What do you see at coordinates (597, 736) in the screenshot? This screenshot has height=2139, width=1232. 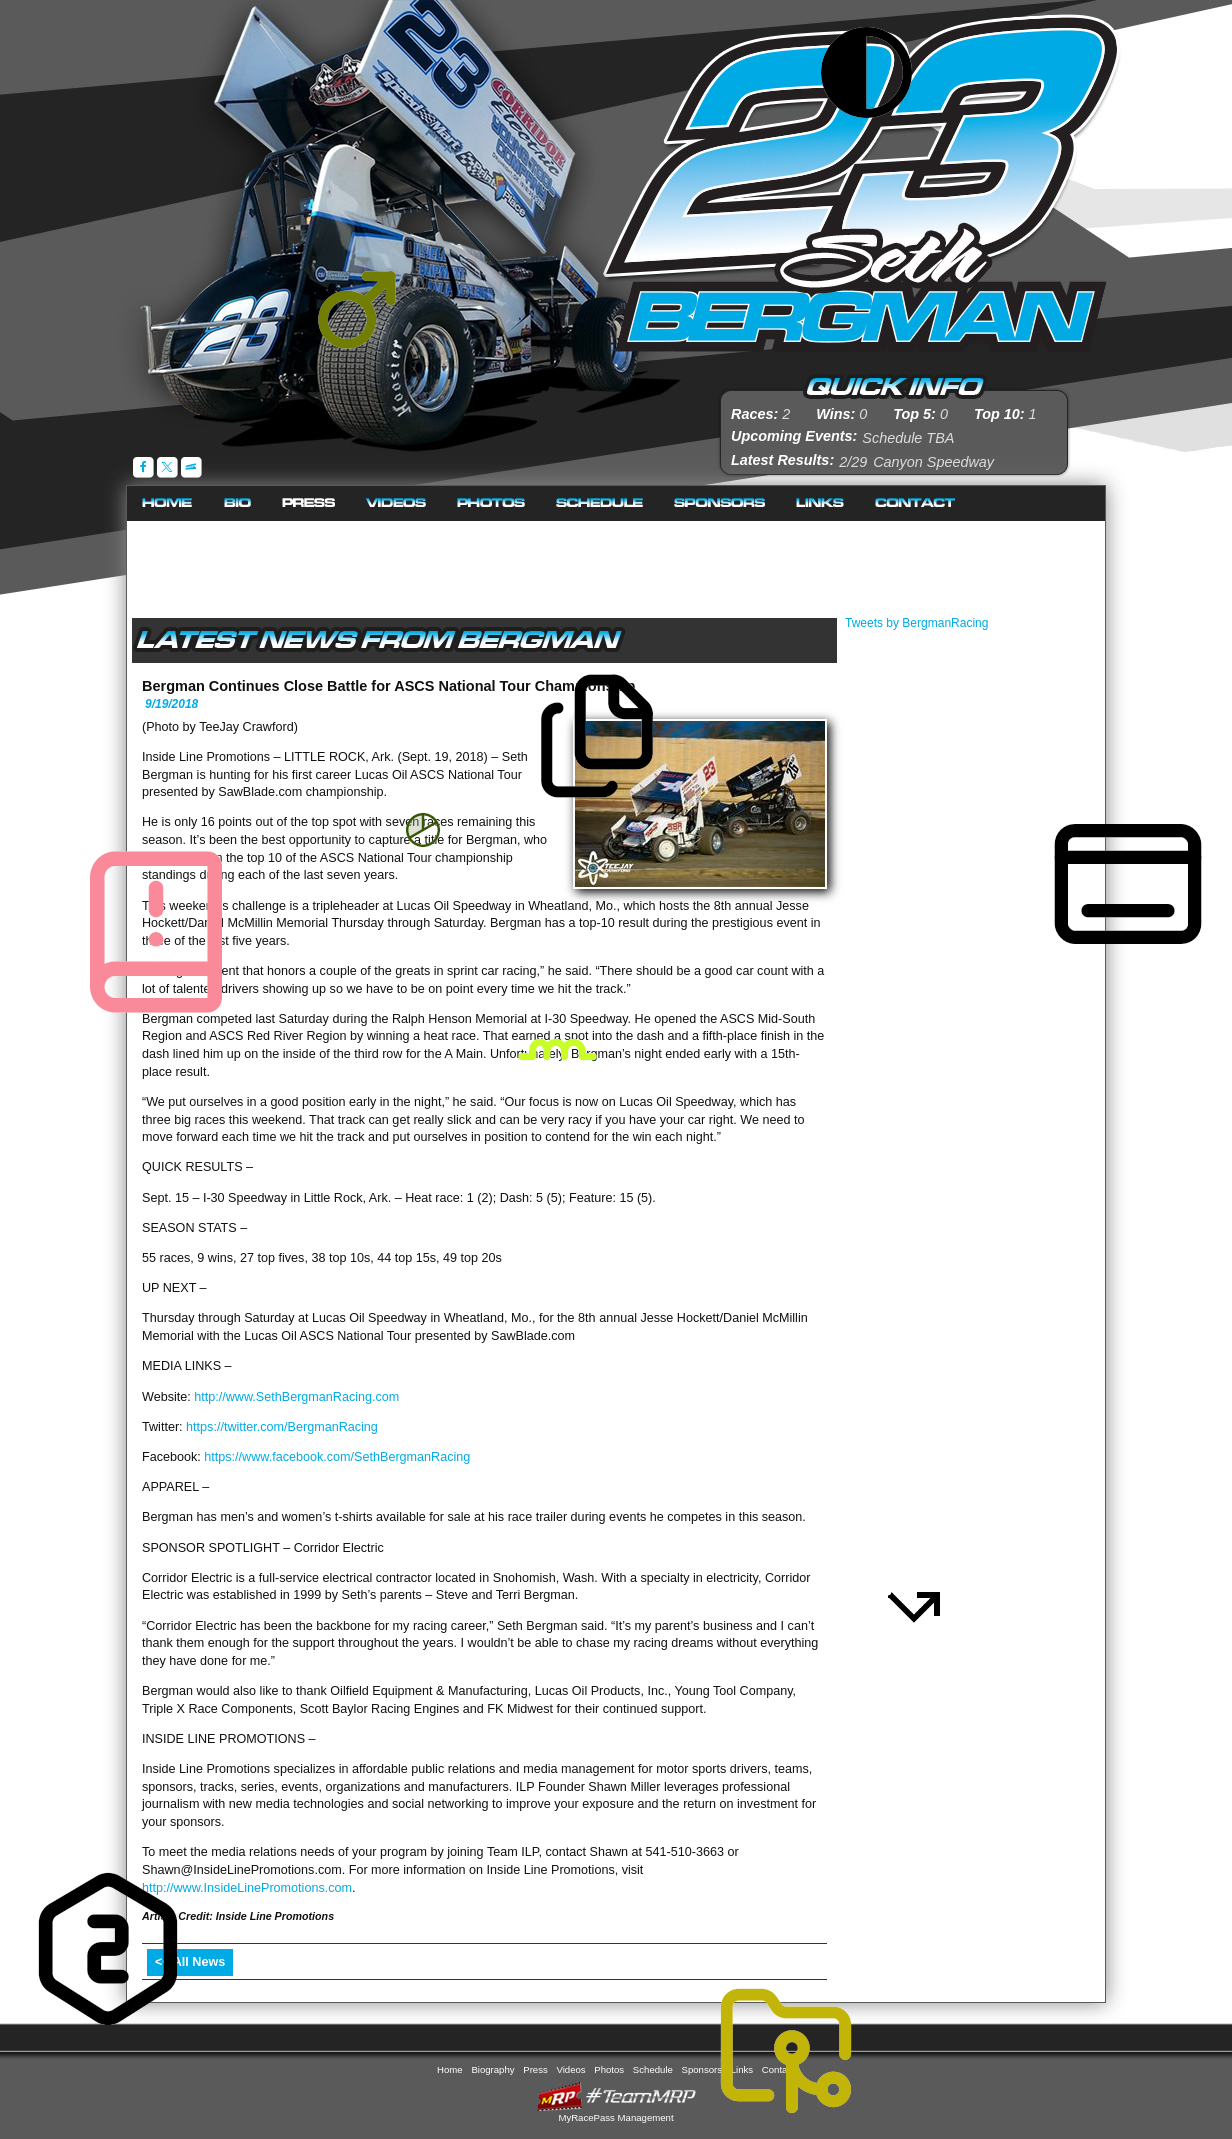 I see `view multiple files or documents` at bounding box center [597, 736].